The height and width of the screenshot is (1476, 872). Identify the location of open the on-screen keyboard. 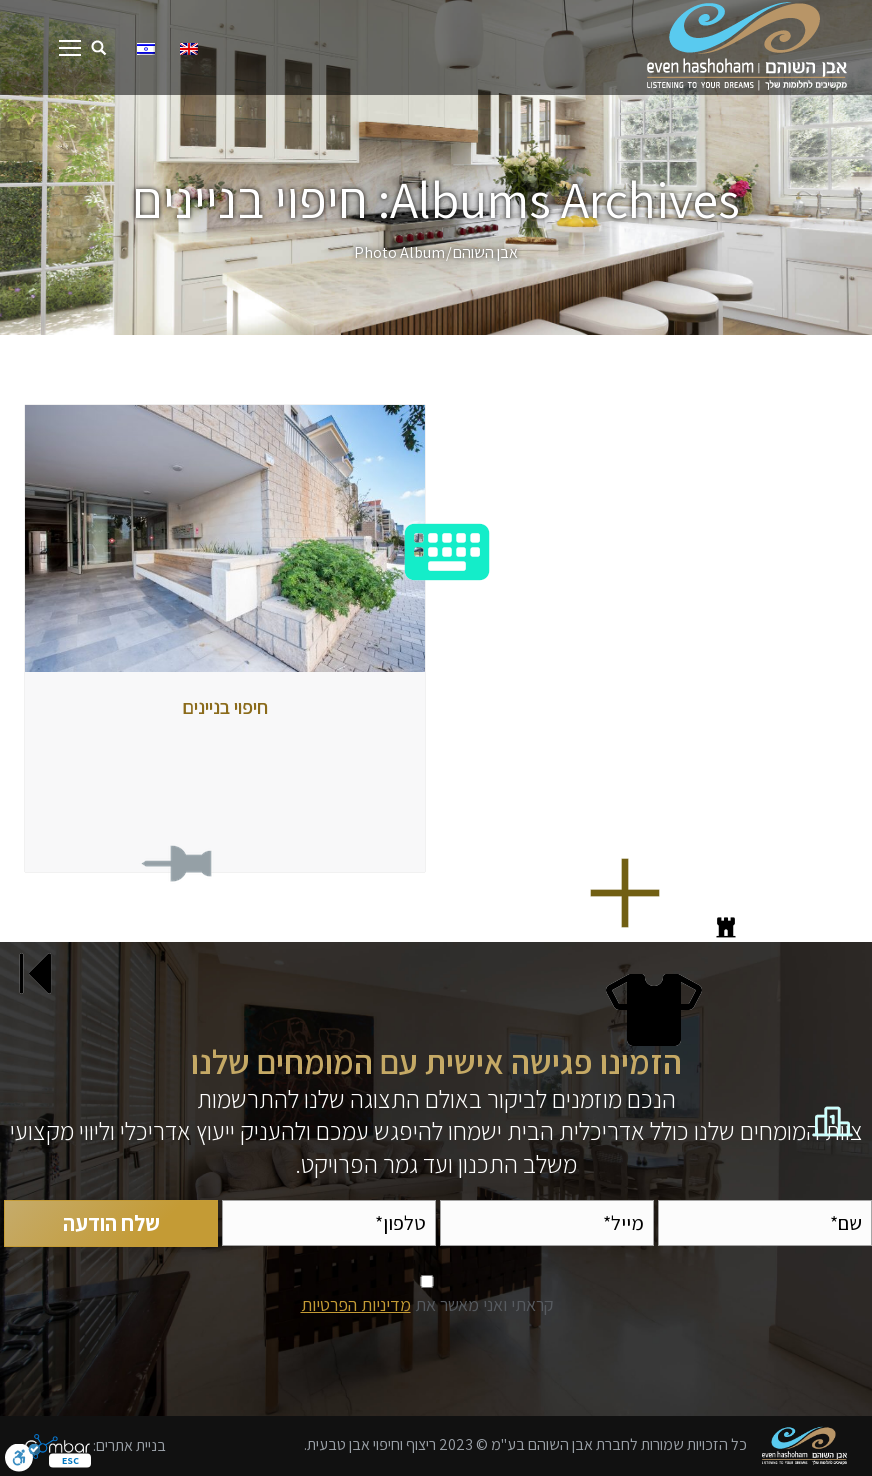
(447, 552).